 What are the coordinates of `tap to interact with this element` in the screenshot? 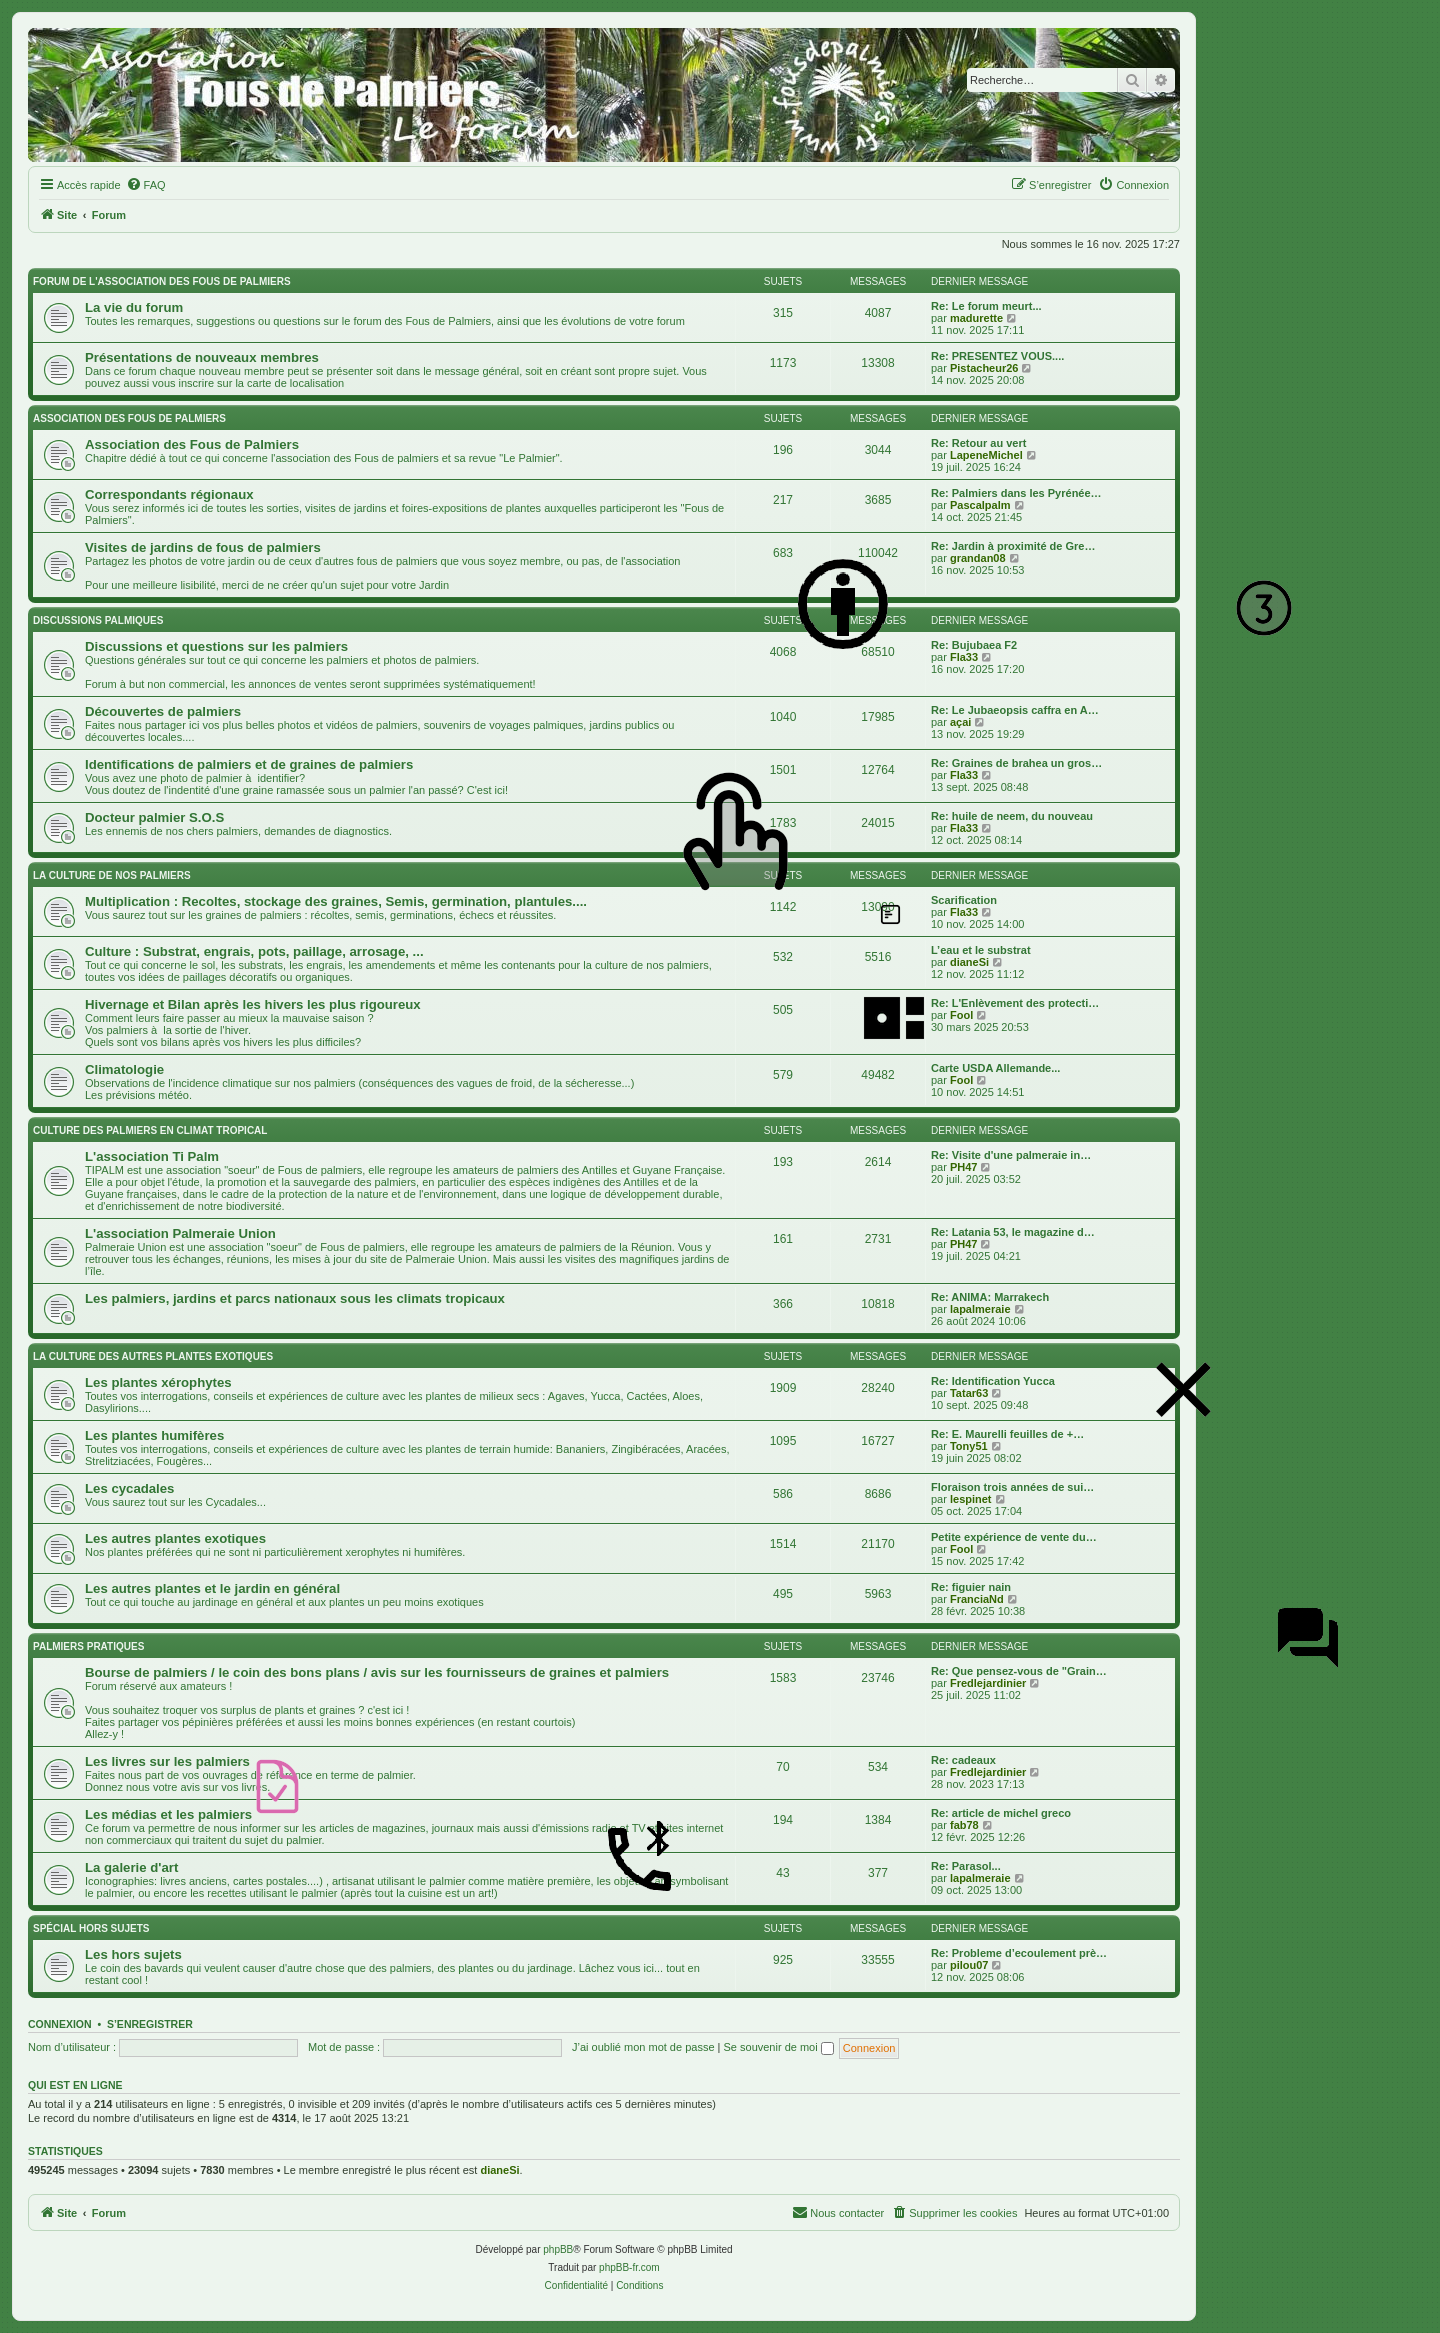 It's located at (735, 833).